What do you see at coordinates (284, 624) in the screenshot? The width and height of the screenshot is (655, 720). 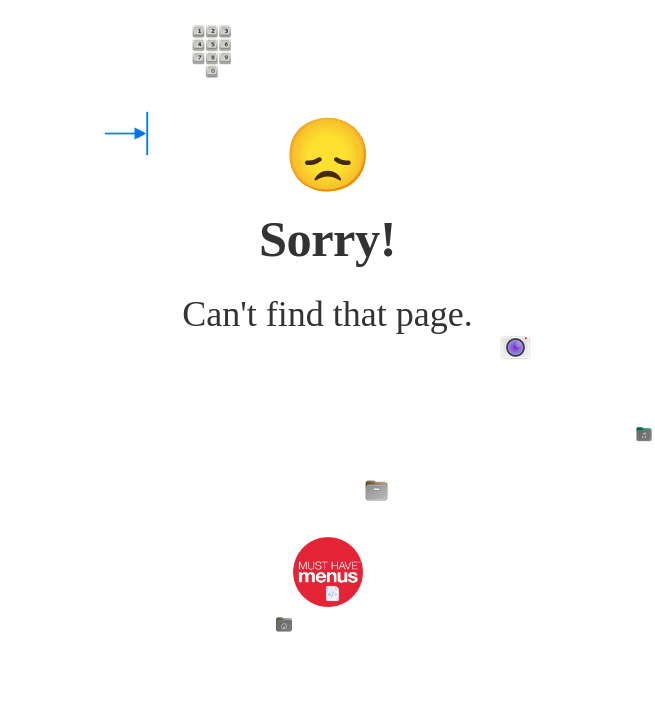 I see `access your home folder` at bounding box center [284, 624].